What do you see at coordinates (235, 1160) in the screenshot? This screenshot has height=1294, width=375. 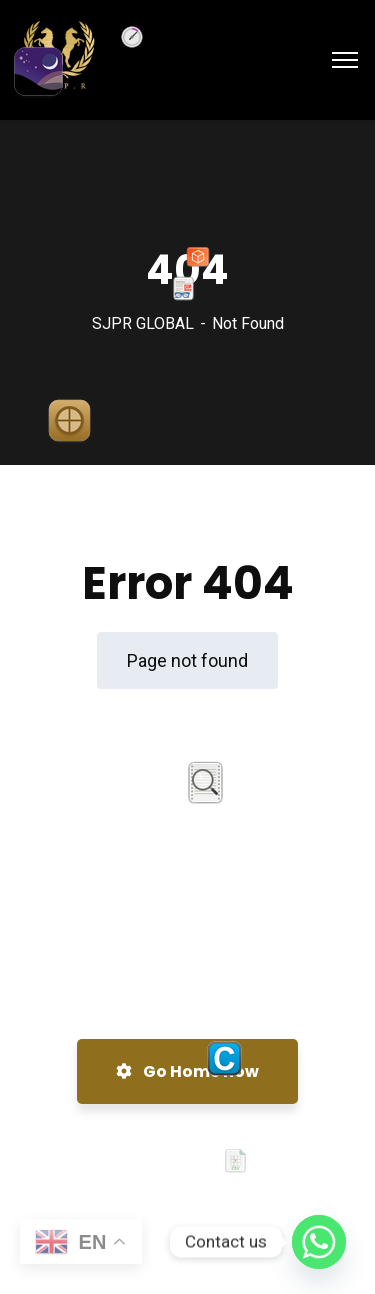 I see `open a CSV spreadsheet file` at bounding box center [235, 1160].